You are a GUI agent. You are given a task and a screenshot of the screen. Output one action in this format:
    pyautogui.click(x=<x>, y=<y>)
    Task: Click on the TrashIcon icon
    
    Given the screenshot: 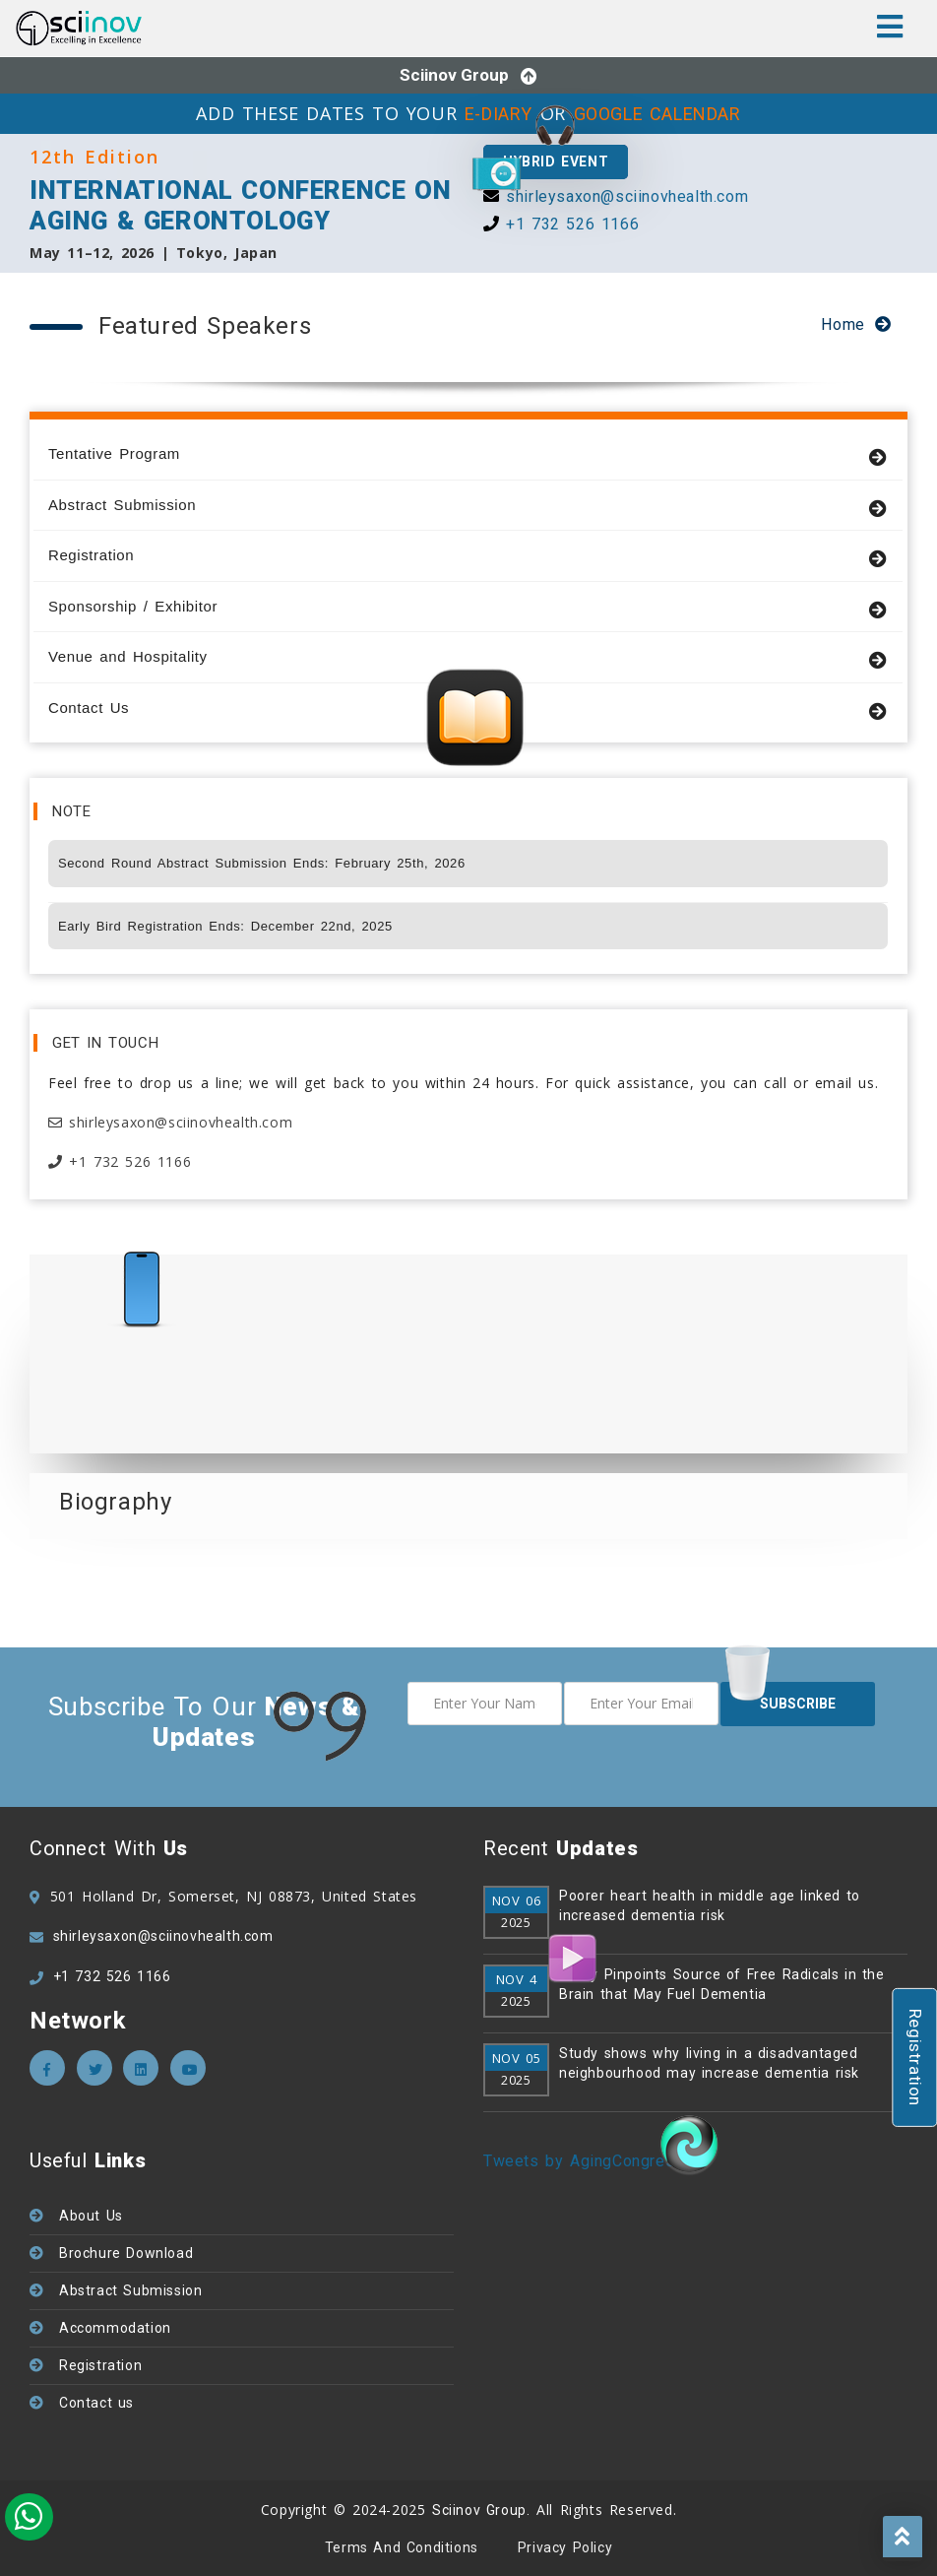 What is the action you would take?
    pyautogui.click(x=747, y=1672)
    